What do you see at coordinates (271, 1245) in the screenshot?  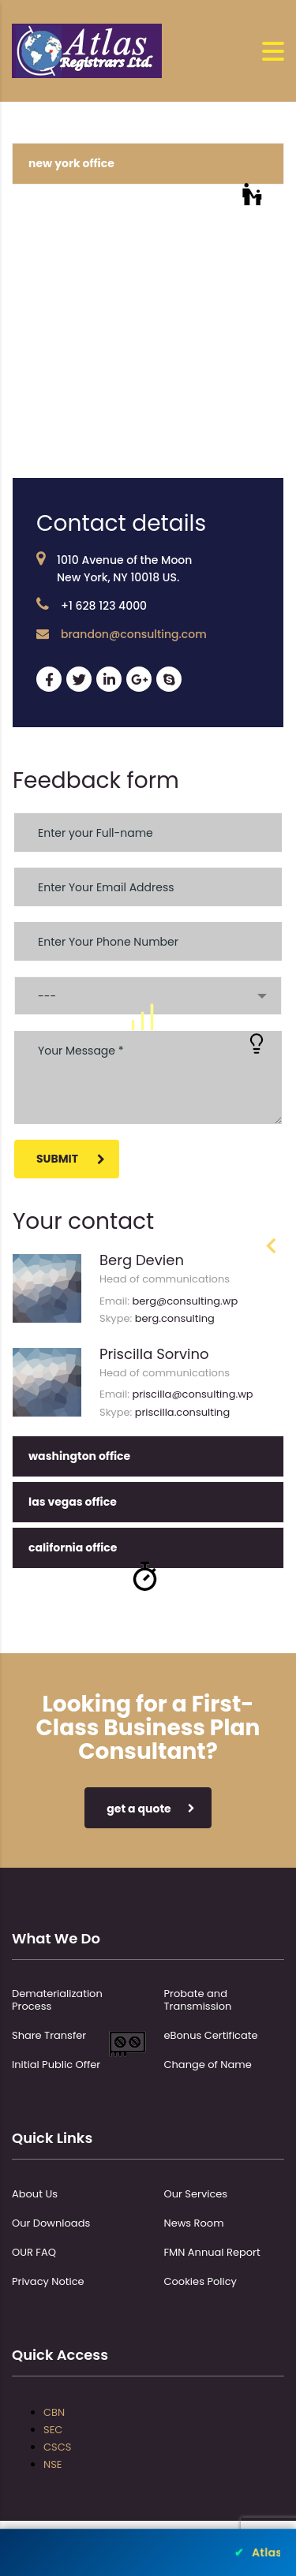 I see `go back to the previous screen` at bounding box center [271, 1245].